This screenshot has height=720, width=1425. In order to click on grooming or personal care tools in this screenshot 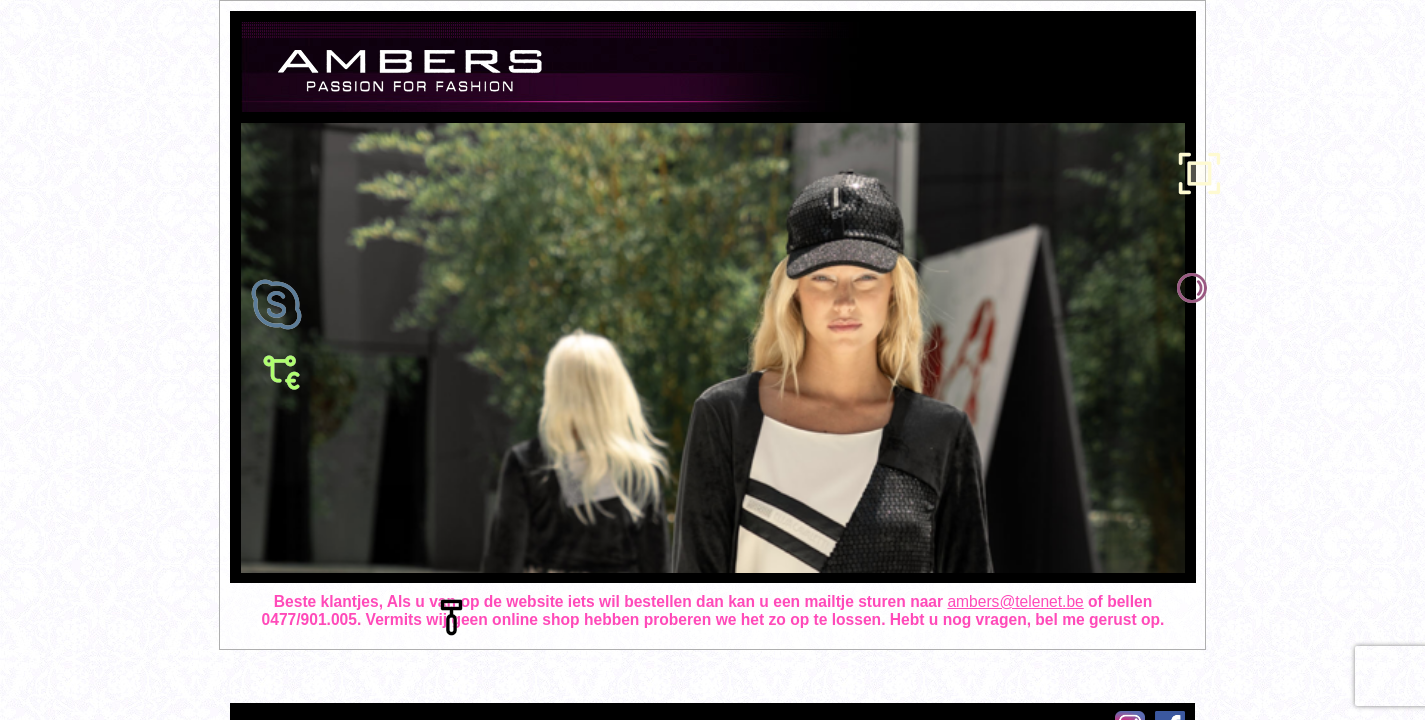, I will do `click(451, 617)`.